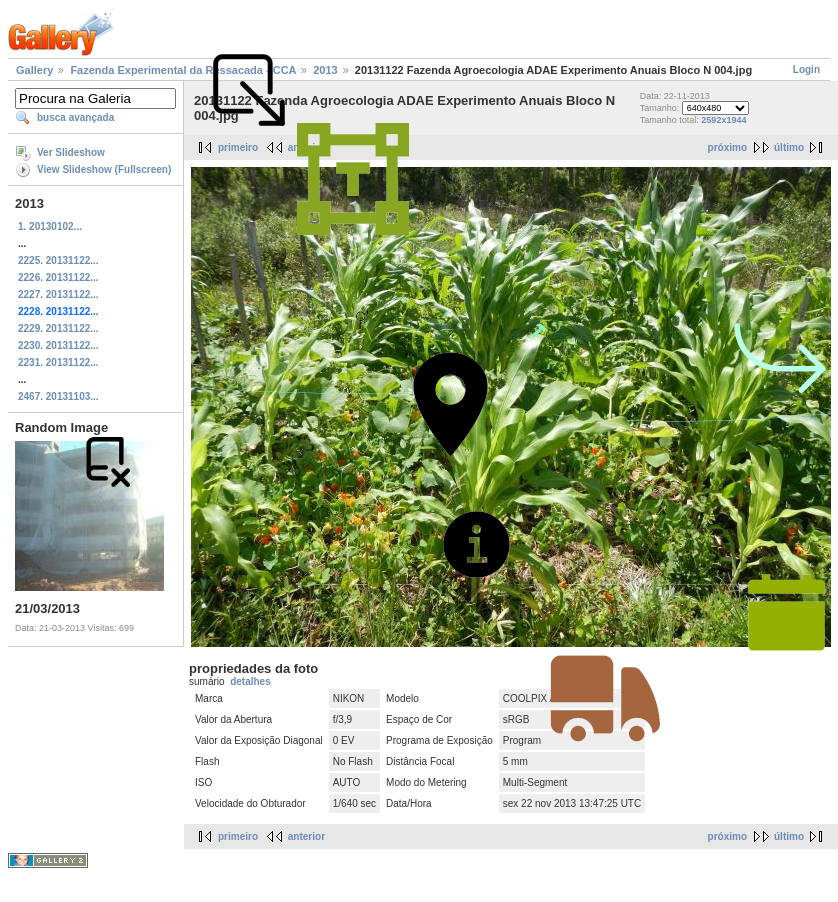 This screenshot has width=838, height=902. Describe the element at coordinates (605, 694) in the screenshot. I see `track your delivery status` at that location.